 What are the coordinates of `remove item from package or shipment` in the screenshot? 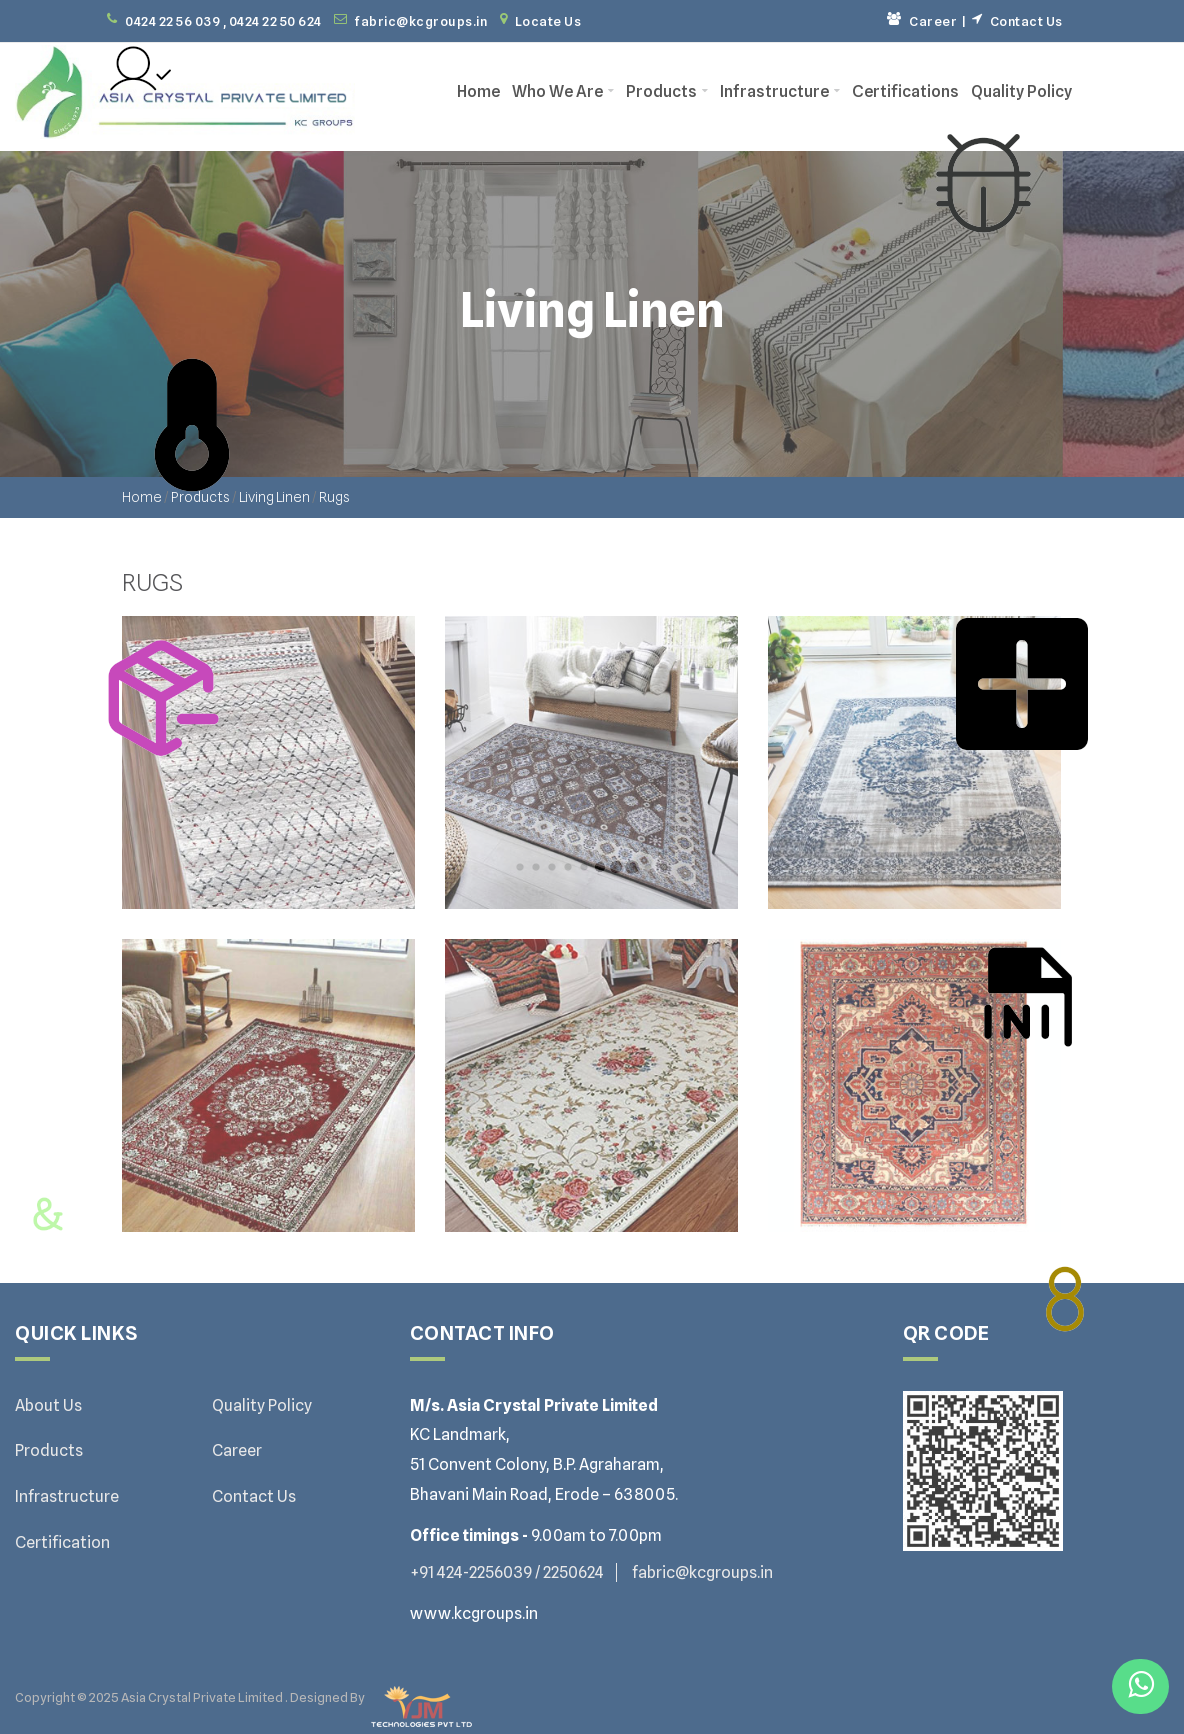 It's located at (161, 698).